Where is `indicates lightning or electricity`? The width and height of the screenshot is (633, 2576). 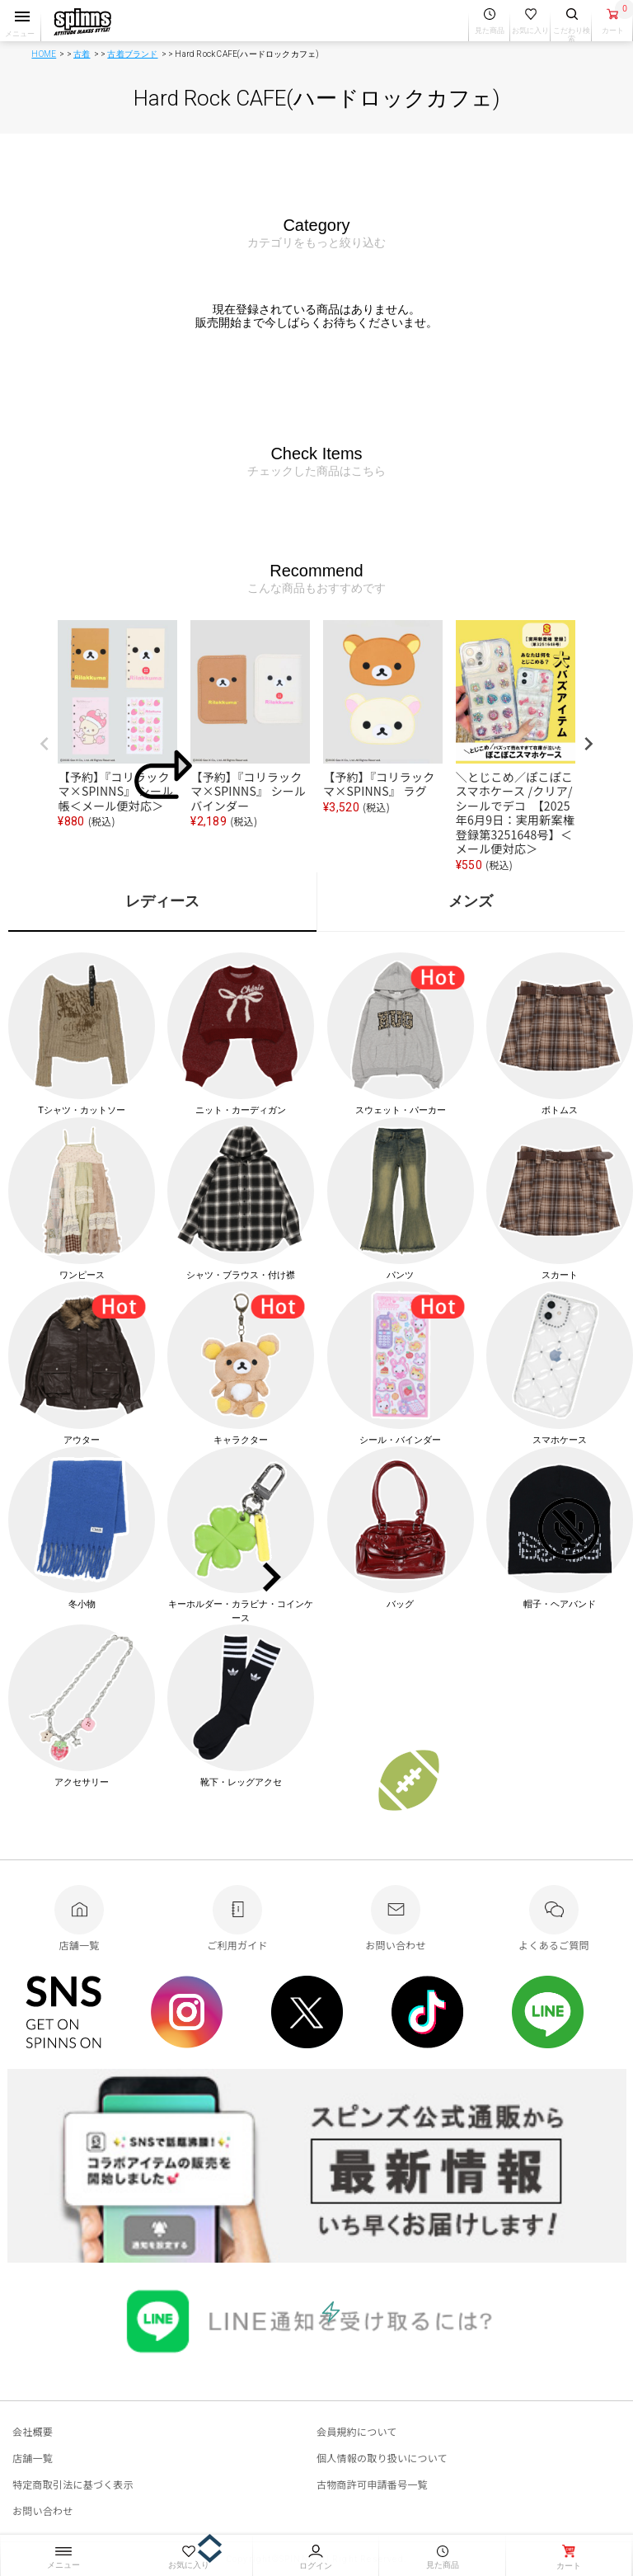 indicates lightning or electricity is located at coordinates (331, 2311).